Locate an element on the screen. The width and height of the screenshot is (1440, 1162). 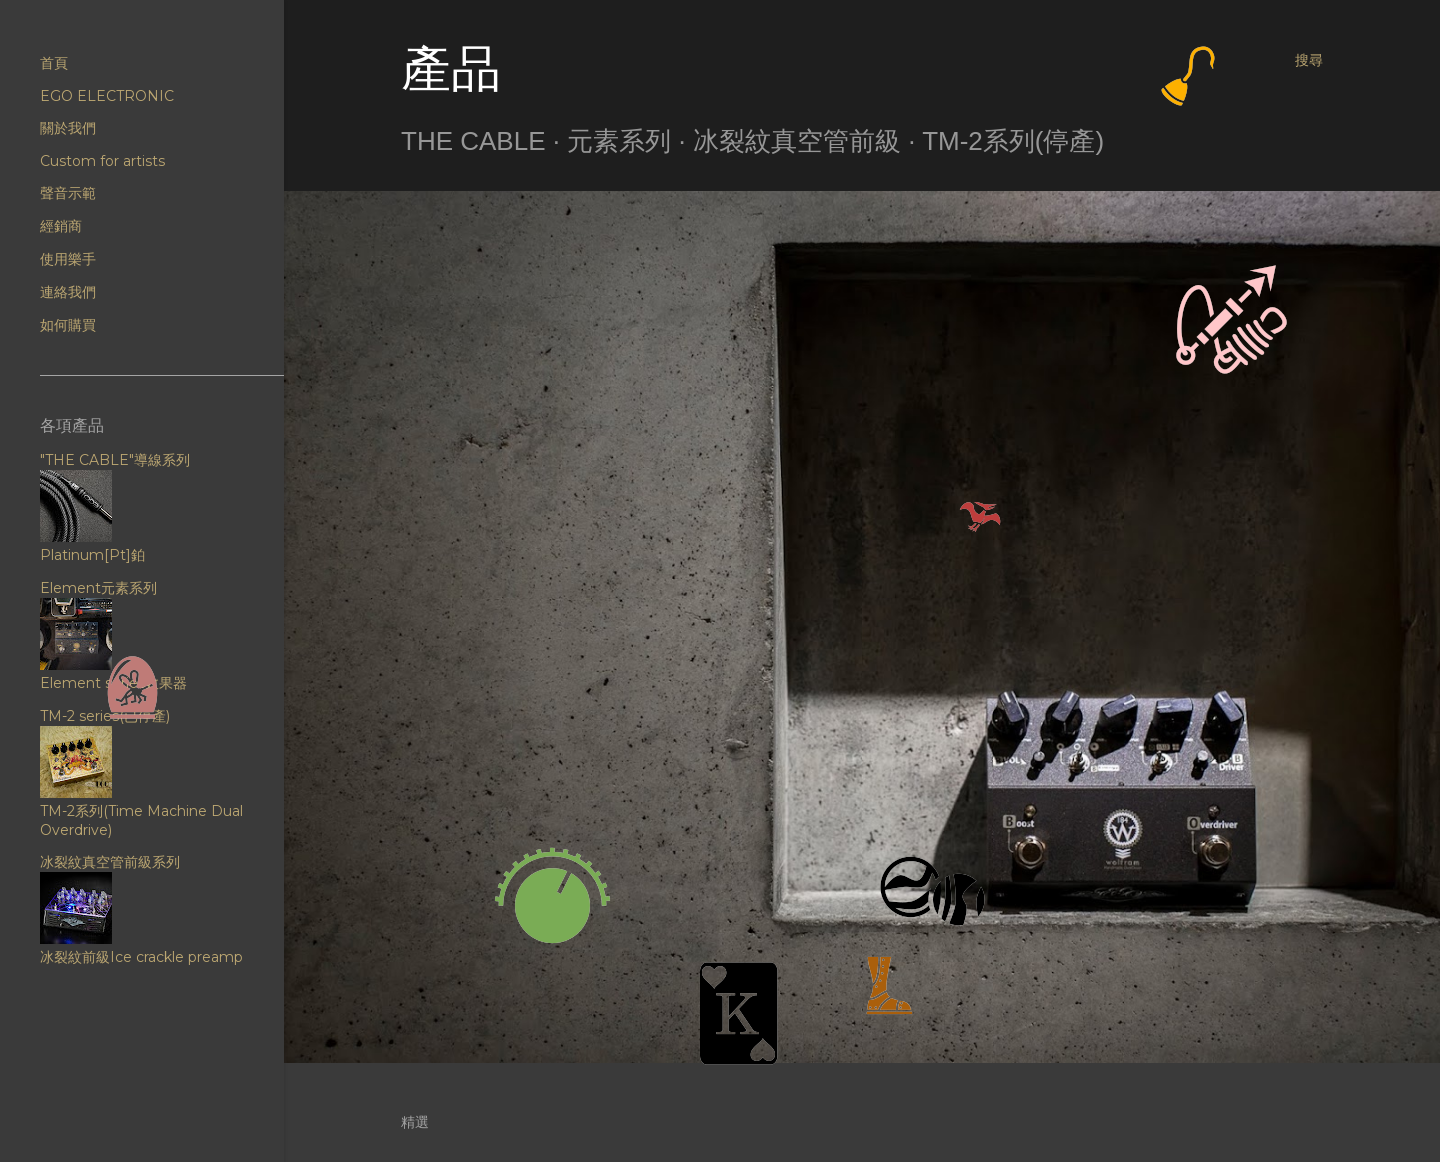
play a marble game is located at coordinates (932, 877).